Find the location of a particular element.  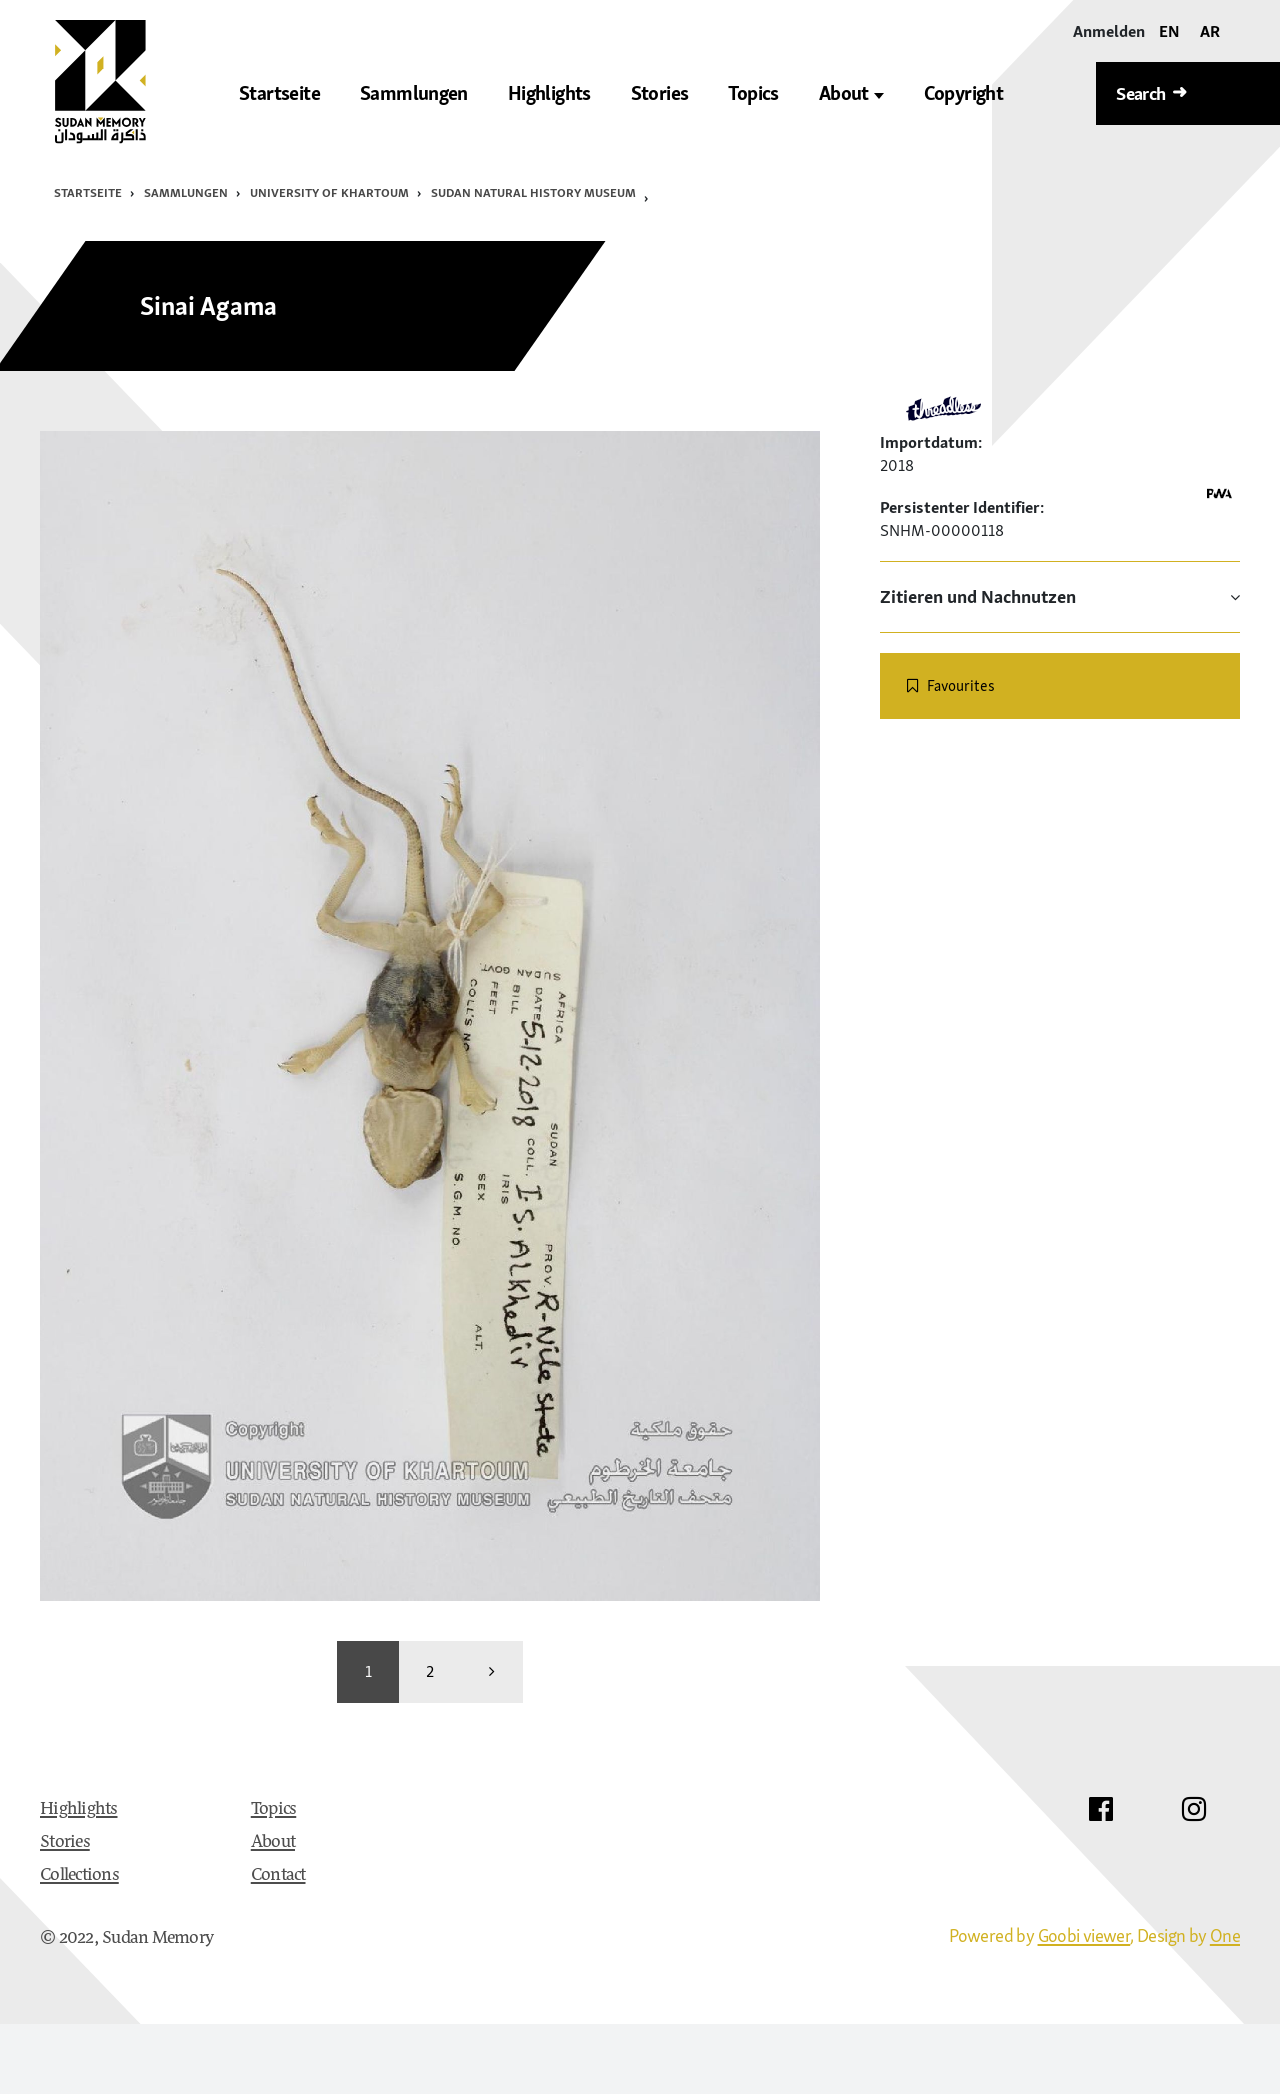

visit the Threadless website or app is located at coordinates (943, 408).